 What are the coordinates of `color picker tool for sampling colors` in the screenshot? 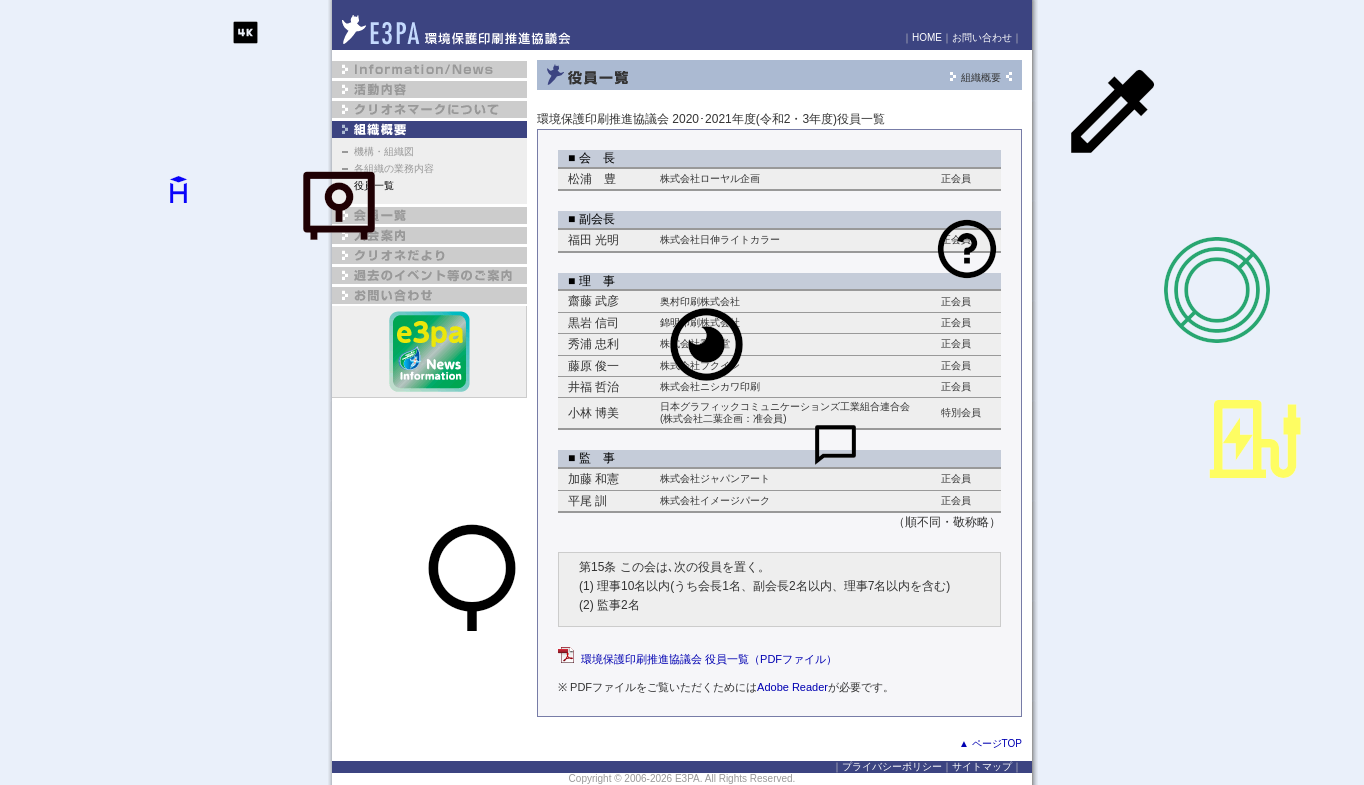 It's located at (1113, 110).